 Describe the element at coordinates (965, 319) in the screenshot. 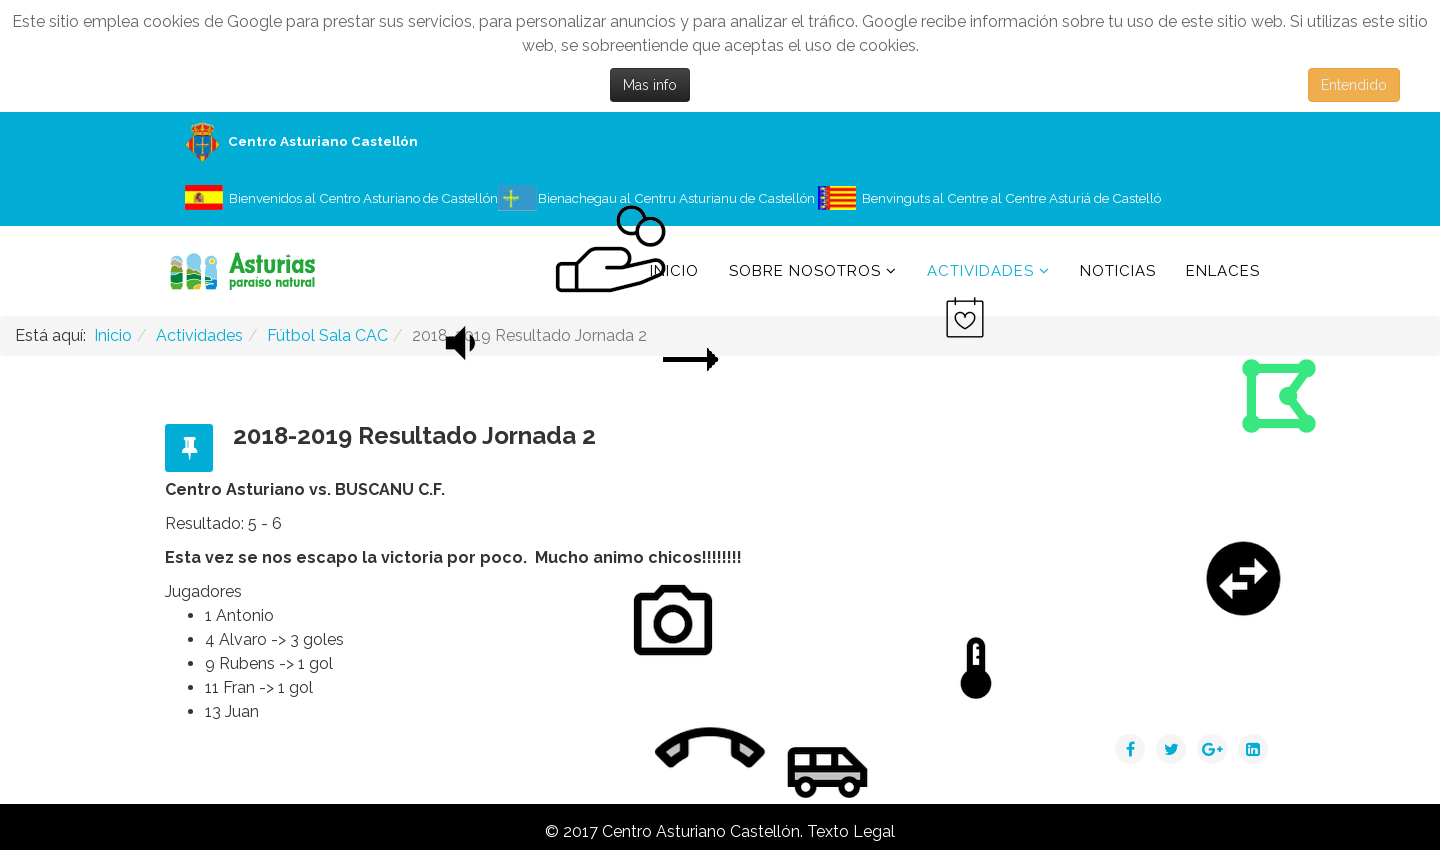

I see `view favorite or loved events` at that location.